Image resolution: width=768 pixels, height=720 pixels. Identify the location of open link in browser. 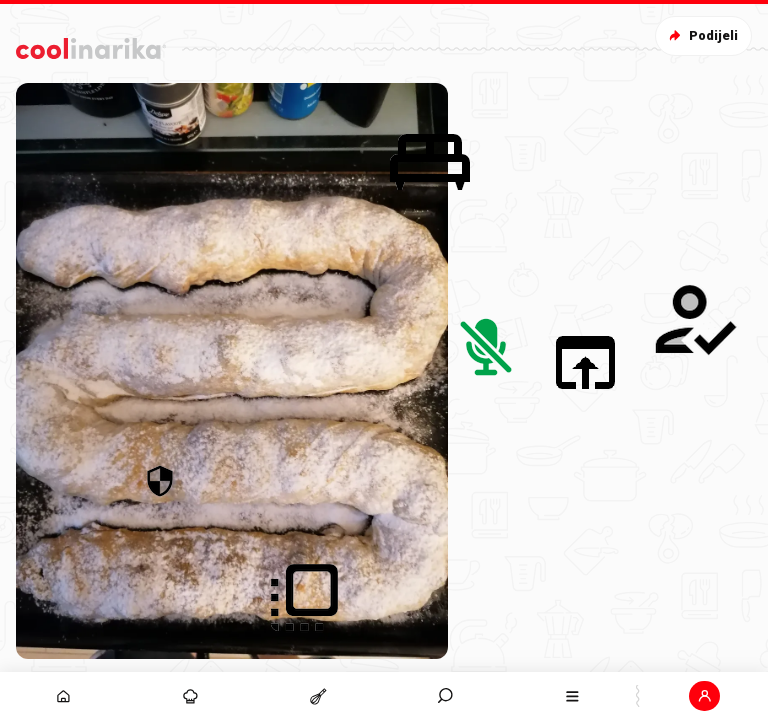
(585, 362).